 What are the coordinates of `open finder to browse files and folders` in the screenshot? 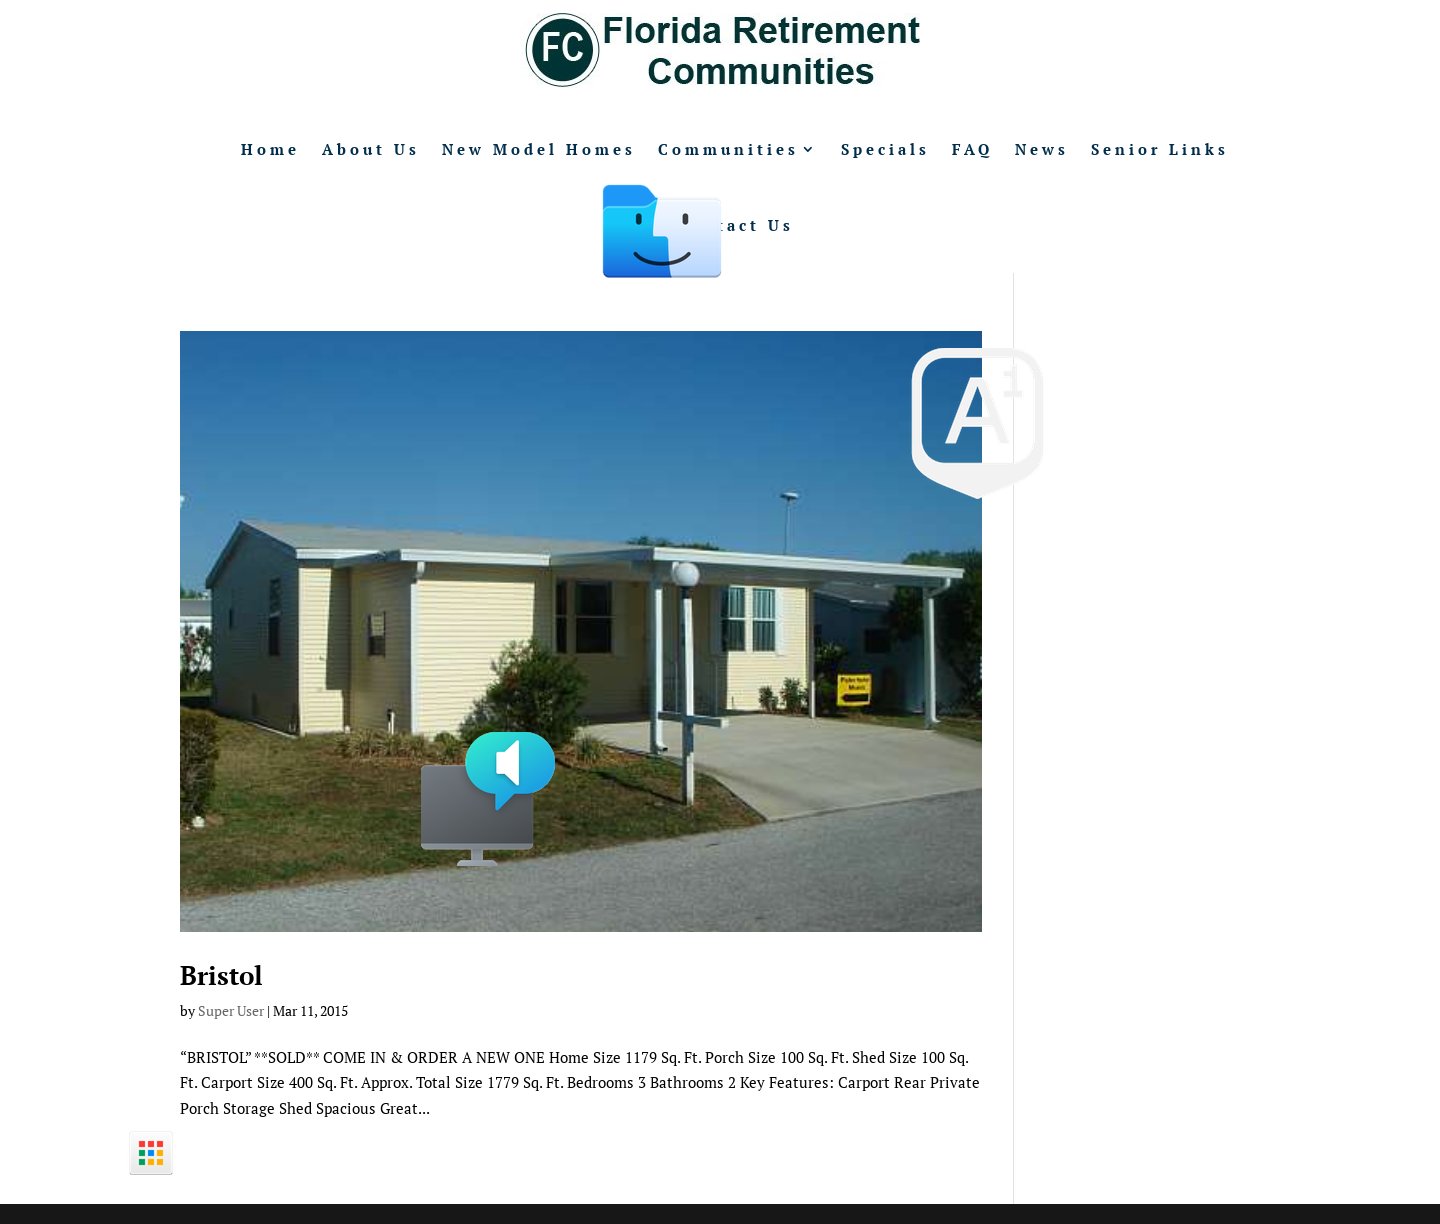 It's located at (661, 234).